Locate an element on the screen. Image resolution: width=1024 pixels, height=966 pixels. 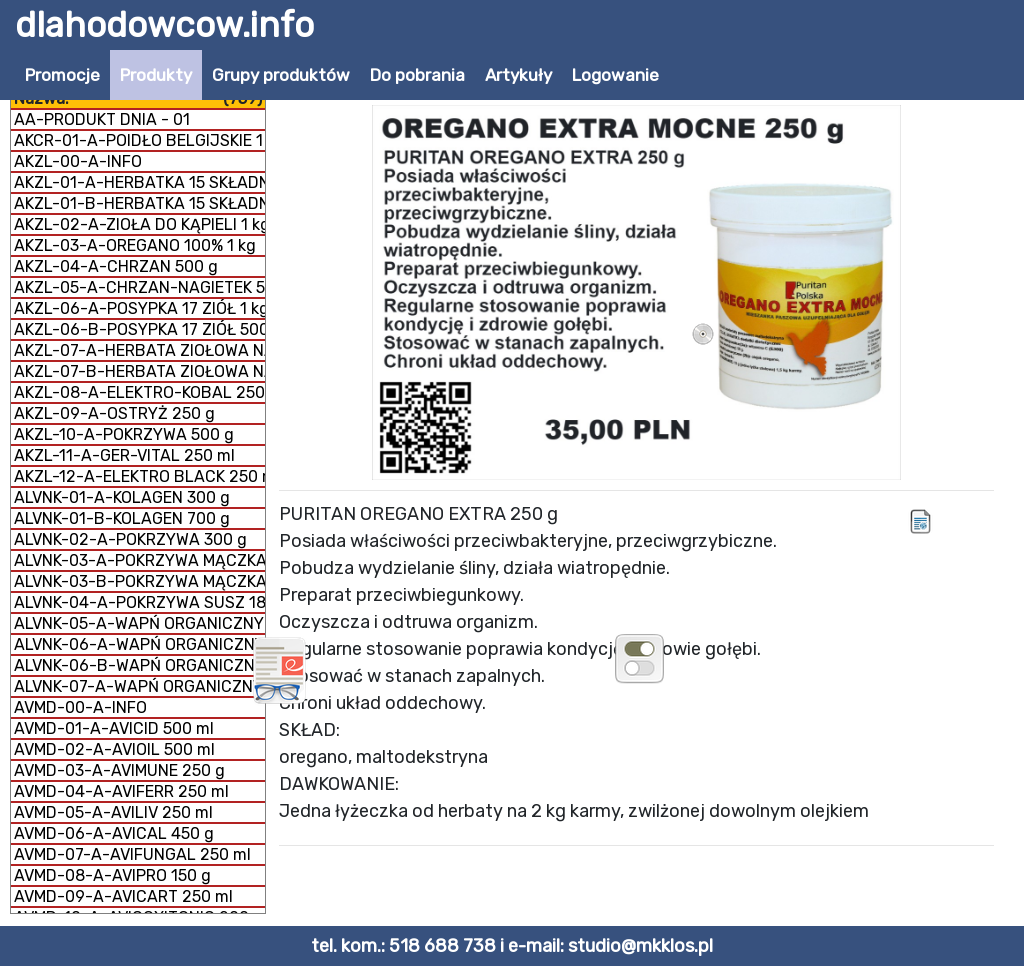
open gnome tweaks settings is located at coordinates (639, 658).